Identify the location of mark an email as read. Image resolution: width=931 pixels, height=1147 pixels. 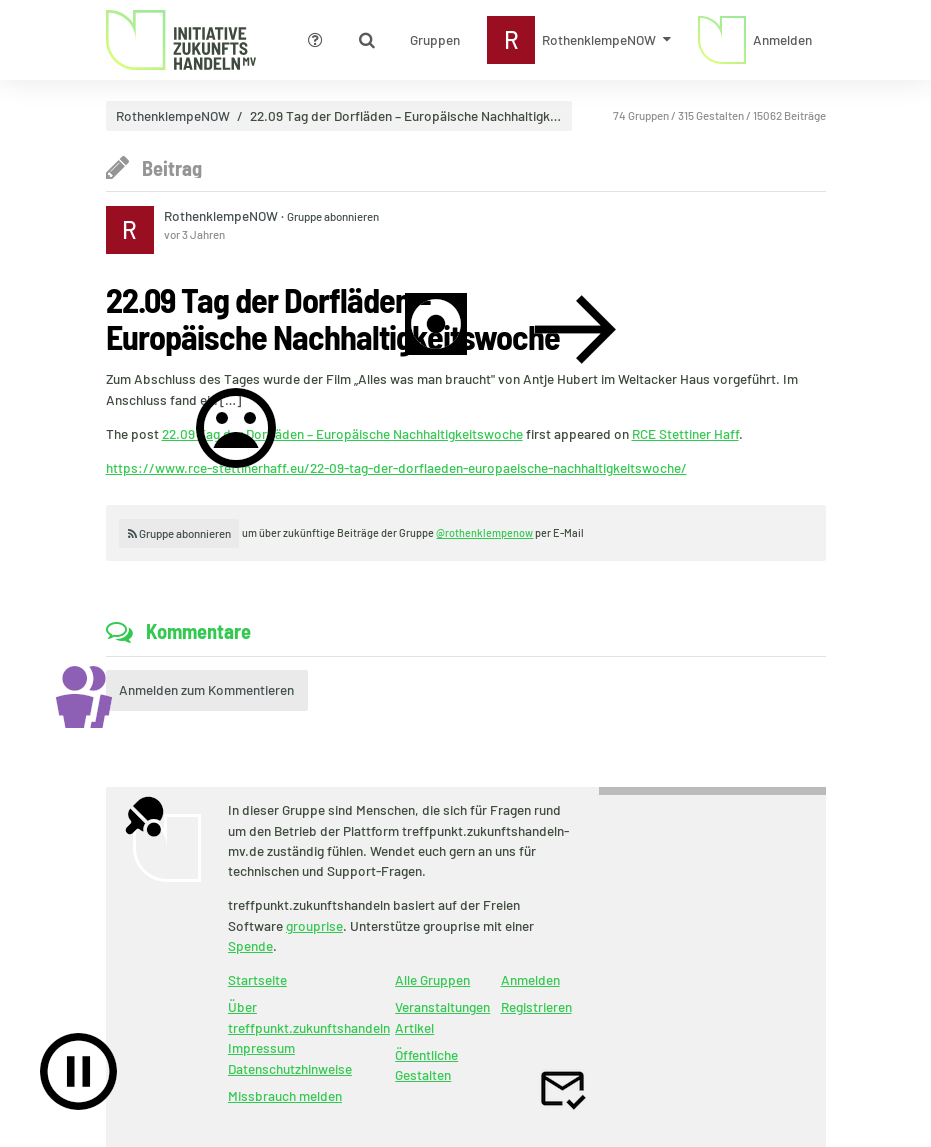
(562, 1088).